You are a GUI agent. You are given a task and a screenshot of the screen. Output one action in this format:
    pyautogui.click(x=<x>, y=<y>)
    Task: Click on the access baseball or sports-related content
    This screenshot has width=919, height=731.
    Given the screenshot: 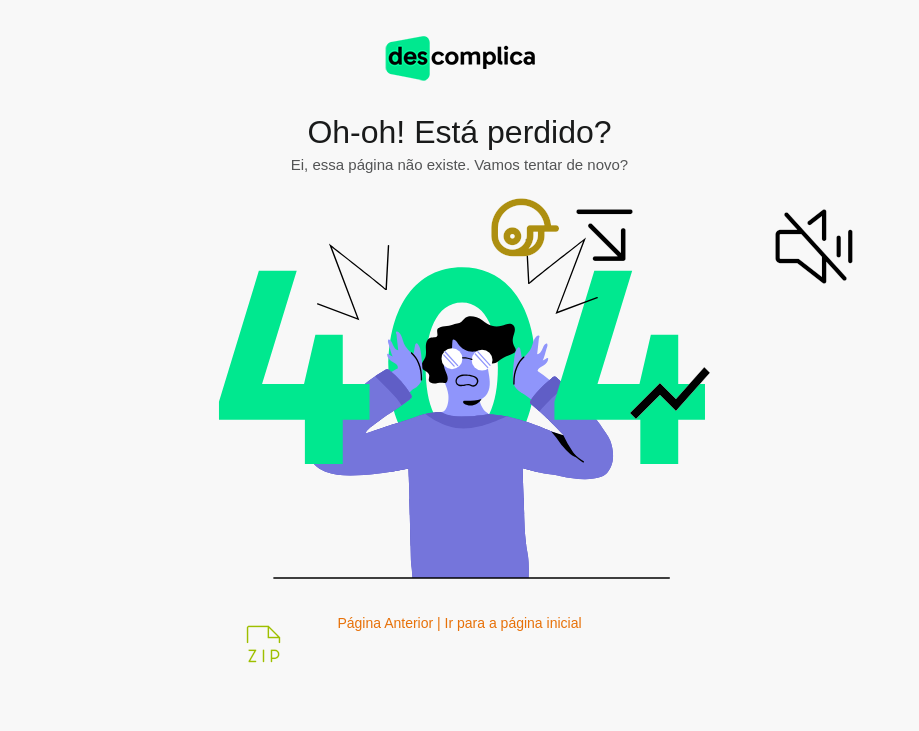 What is the action you would take?
    pyautogui.click(x=523, y=228)
    